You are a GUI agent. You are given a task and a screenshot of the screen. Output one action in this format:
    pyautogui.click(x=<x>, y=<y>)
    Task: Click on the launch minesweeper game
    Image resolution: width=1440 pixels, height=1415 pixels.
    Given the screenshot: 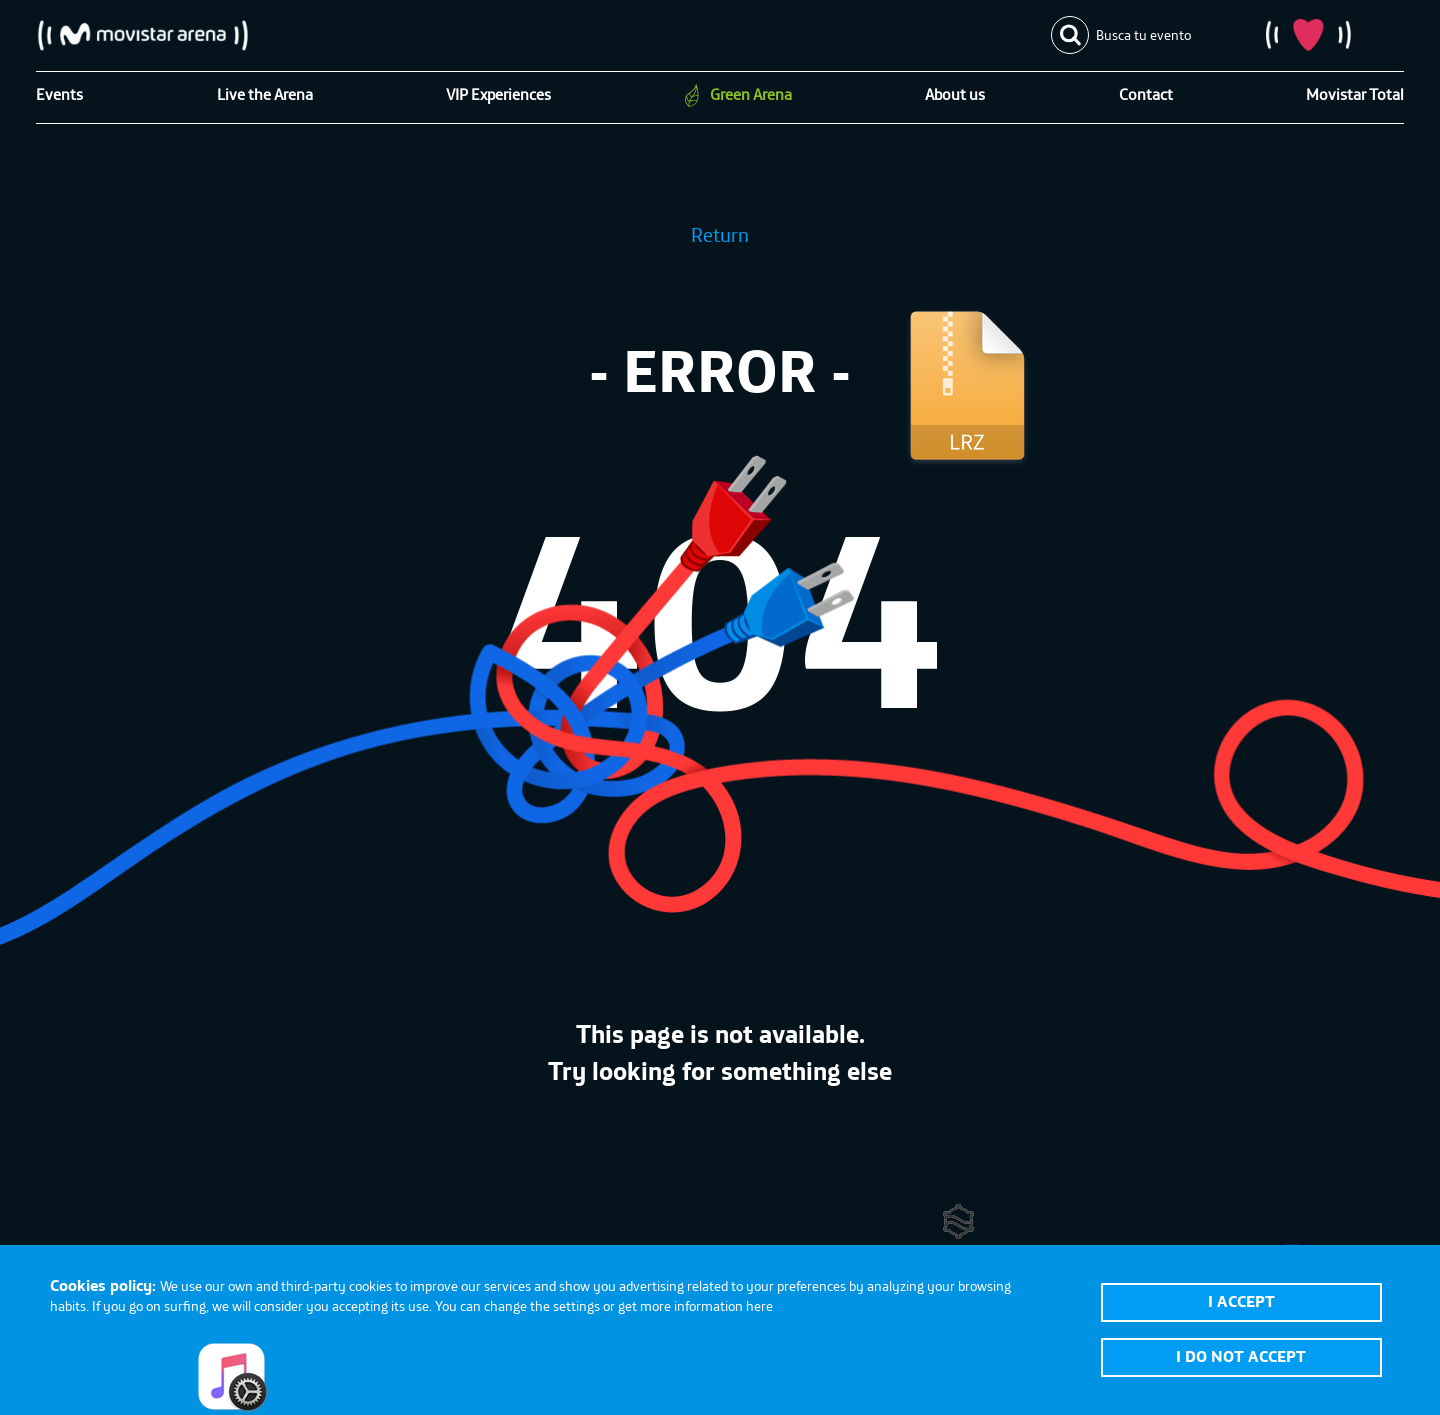 What is the action you would take?
    pyautogui.click(x=958, y=1221)
    